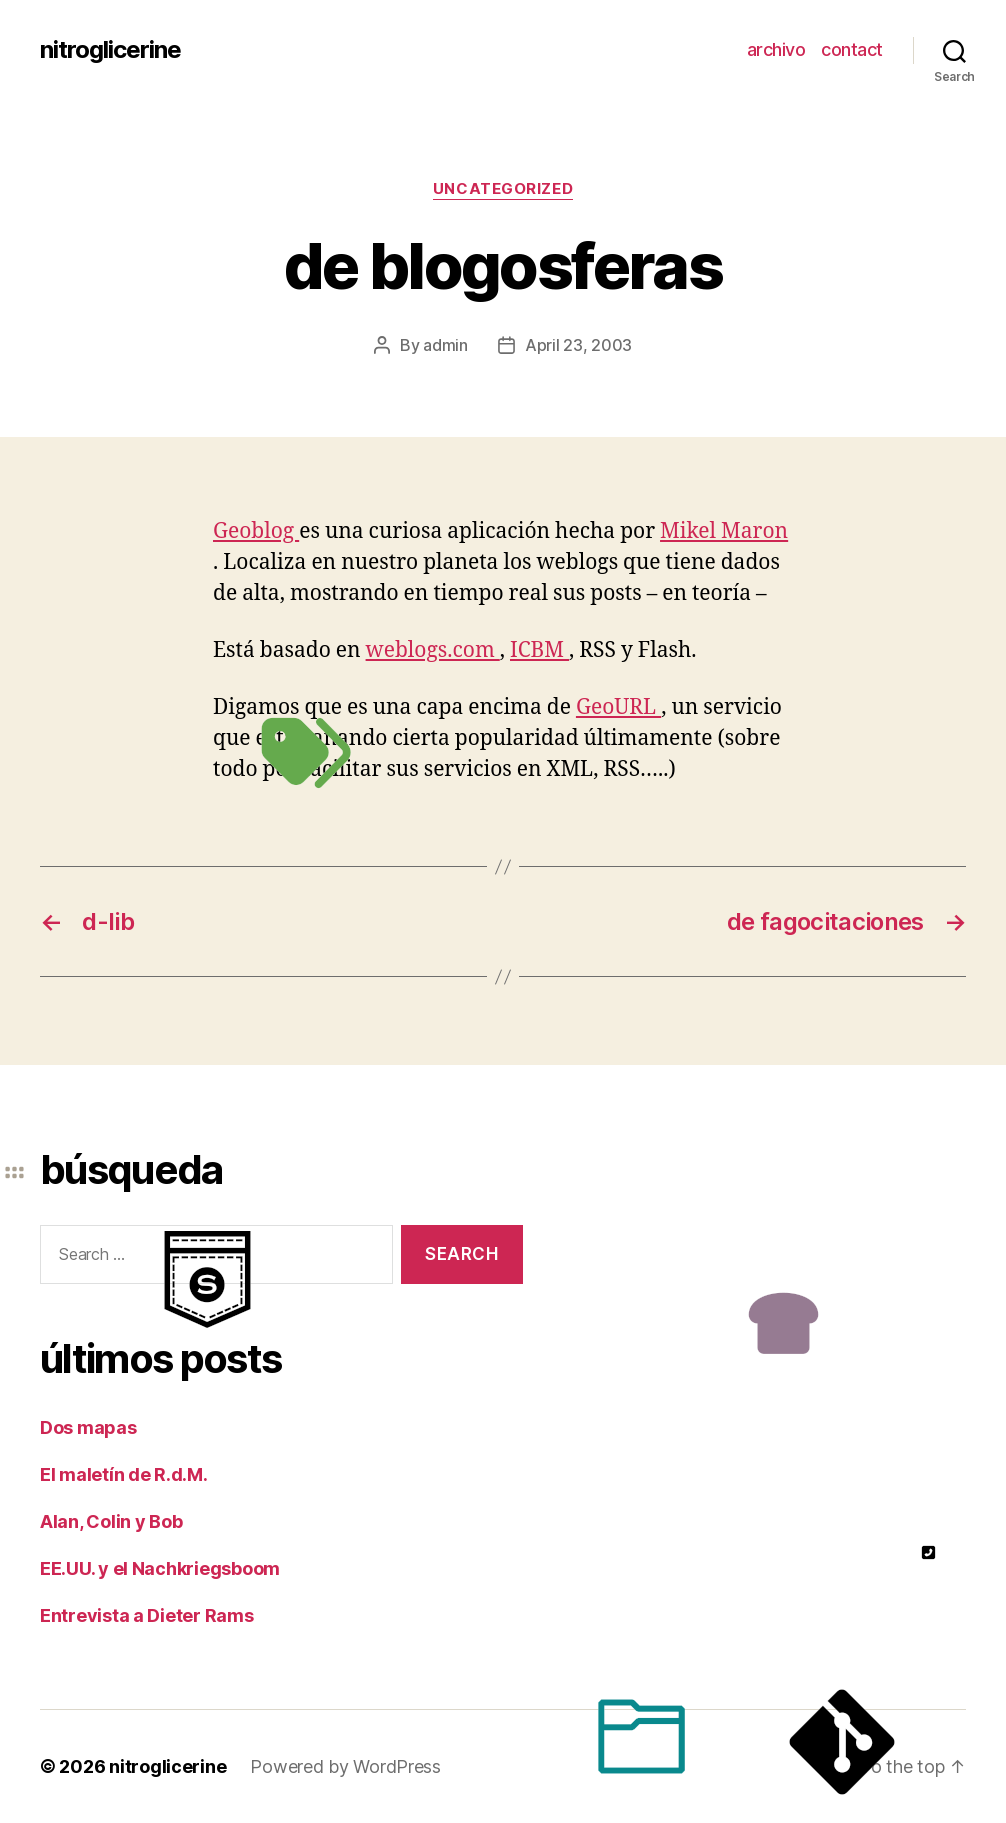 The width and height of the screenshot is (1006, 1823). I want to click on shirtsinbulk brand logo, so click(207, 1279).